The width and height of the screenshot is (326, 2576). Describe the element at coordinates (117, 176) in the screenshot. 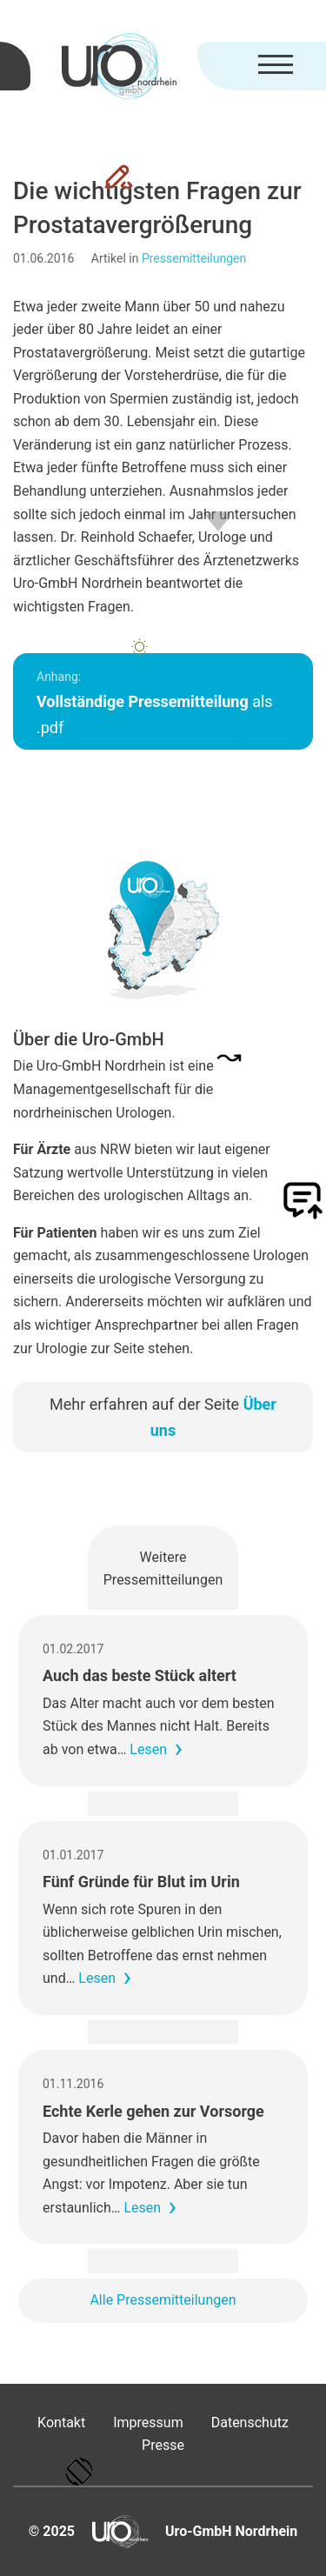

I see `edit or write code` at that location.